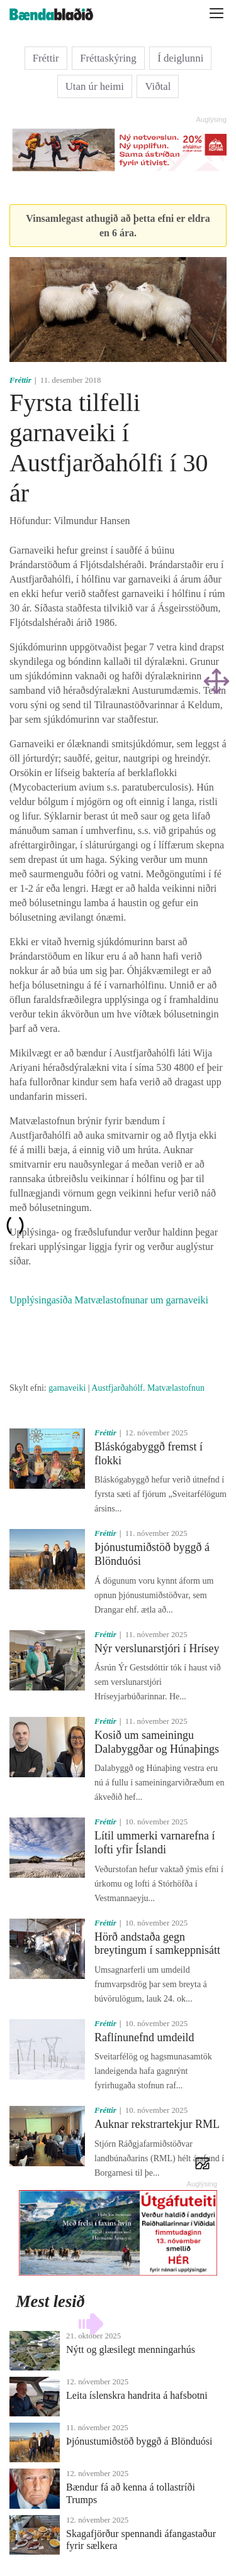 The width and height of the screenshot is (236, 2576). Describe the element at coordinates (216, 681) in the screenshot. I see `move or reposition an element` at that location.